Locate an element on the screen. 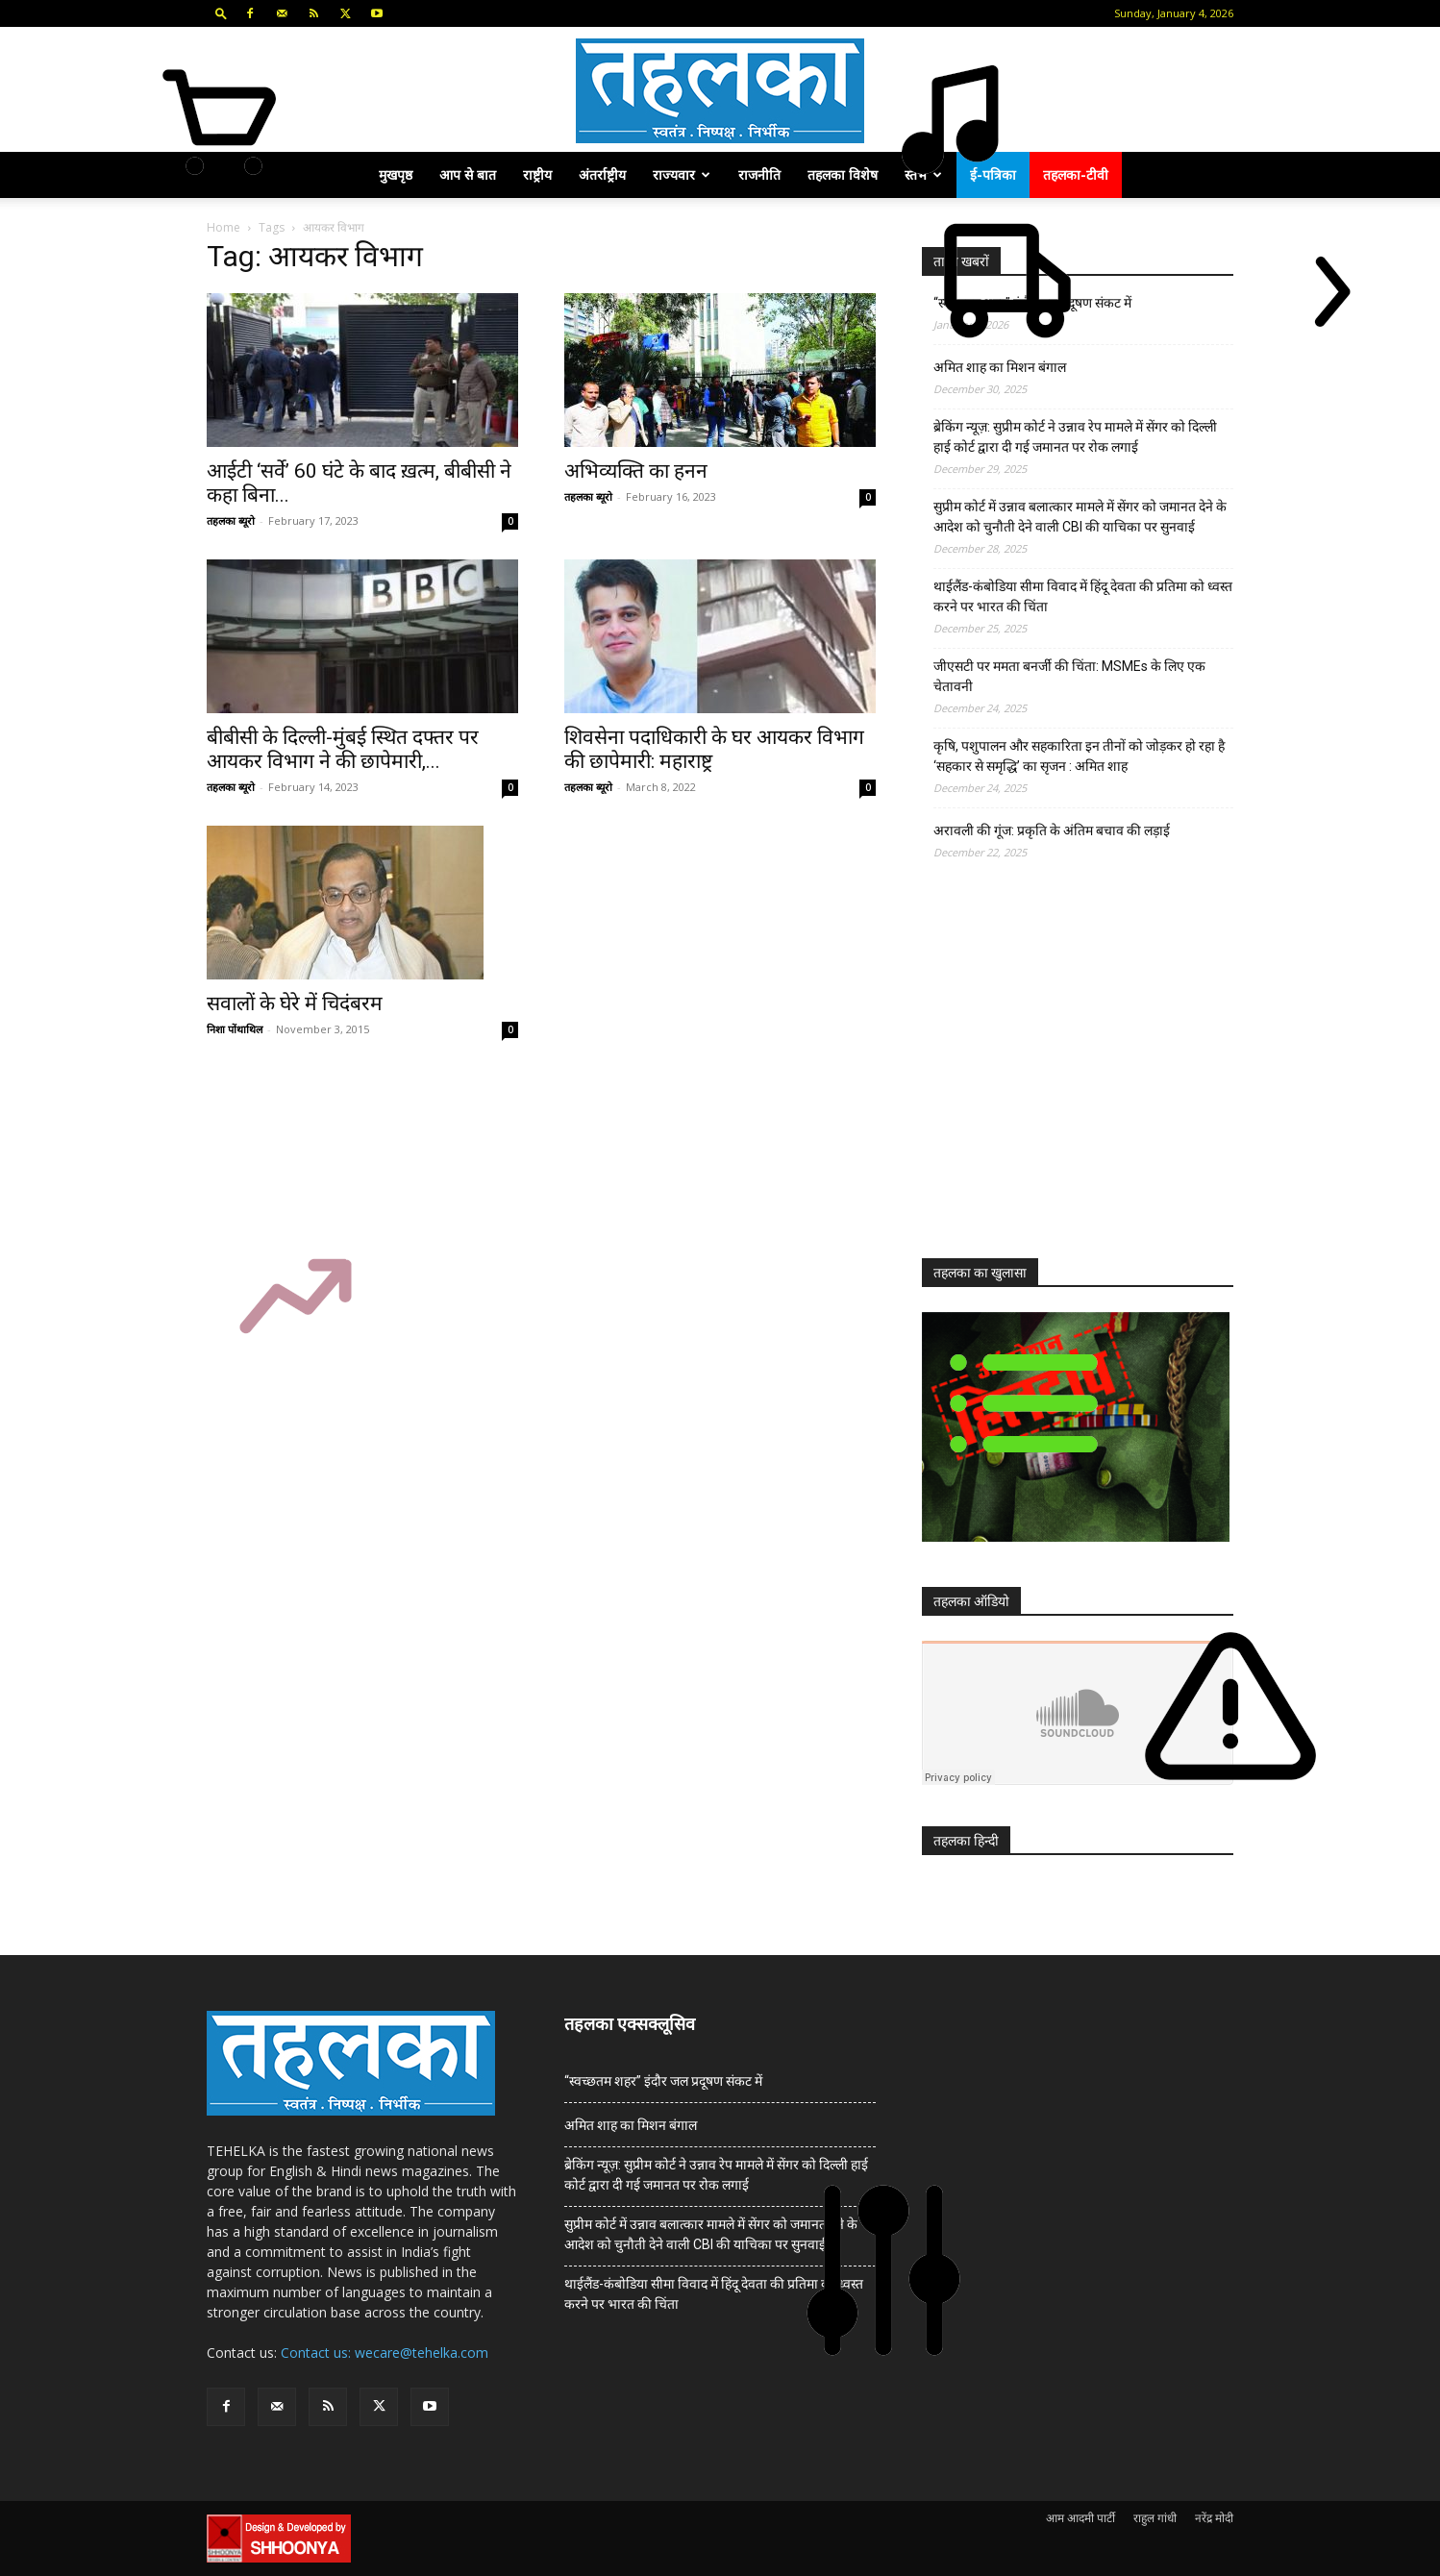 This screenshot has width=1440, height=2576. open settings or preferences is located at coordinates (883, 2270).